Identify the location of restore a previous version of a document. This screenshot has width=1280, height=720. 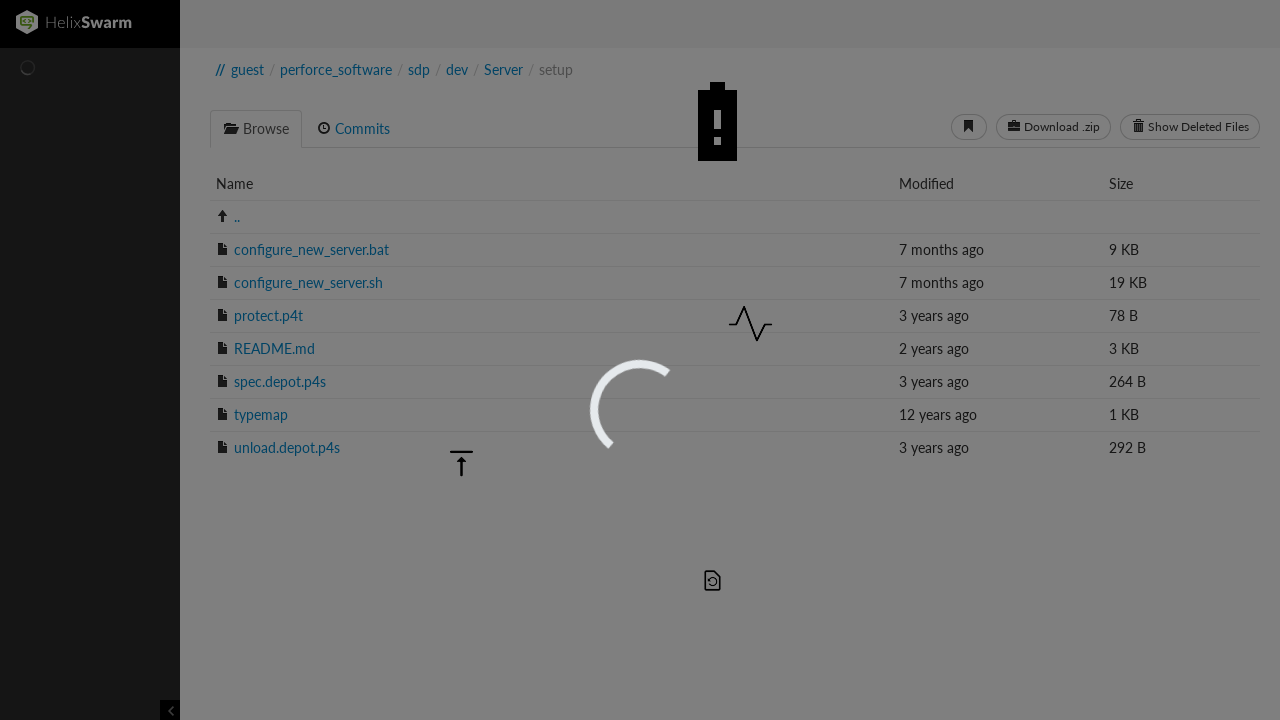
(712, 580).